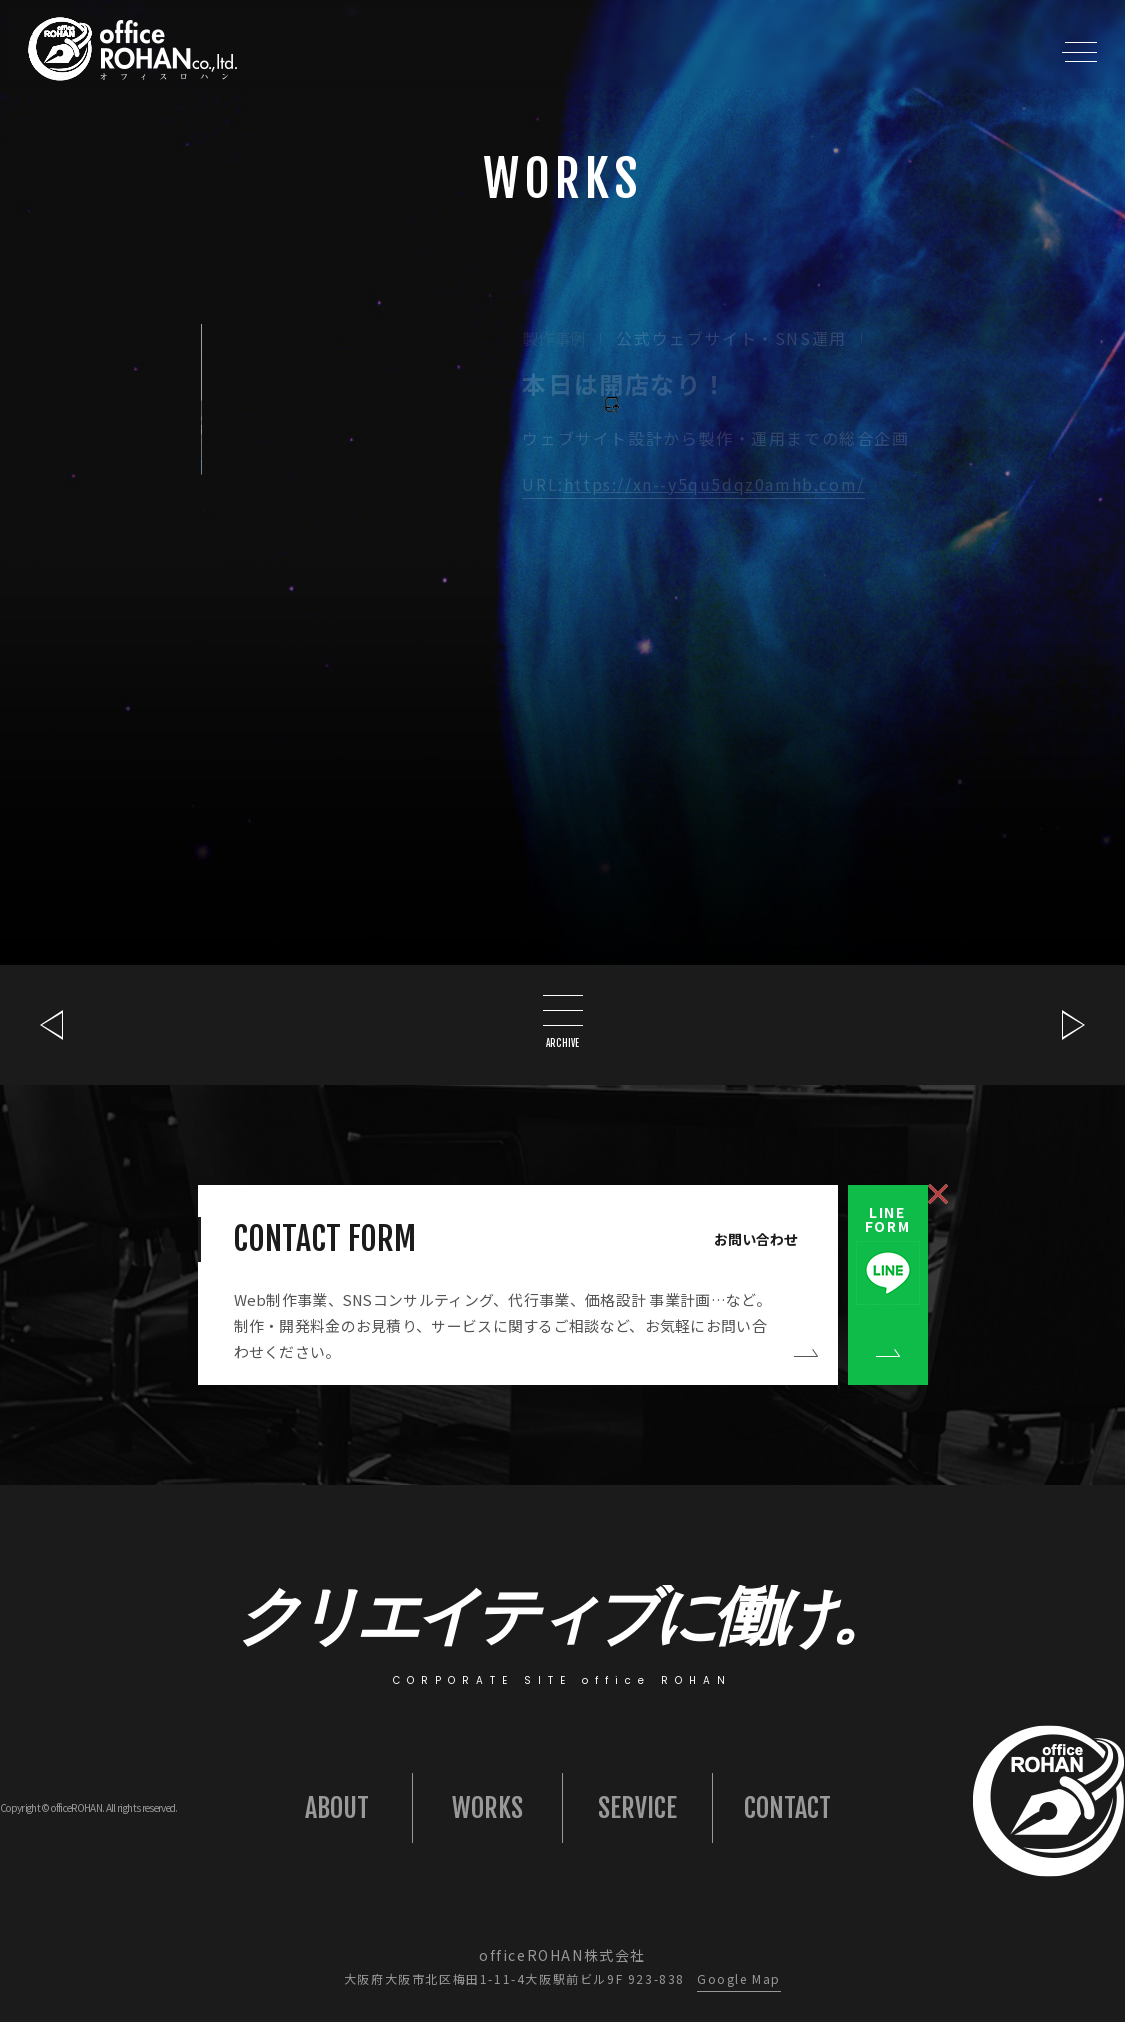 Image resolution: width=1125 pixels, height=2022 pixels. What do you see at coordinates (611, 405) in the screenshot?
I see `push code to a repository` at bounding box center [611, 405].